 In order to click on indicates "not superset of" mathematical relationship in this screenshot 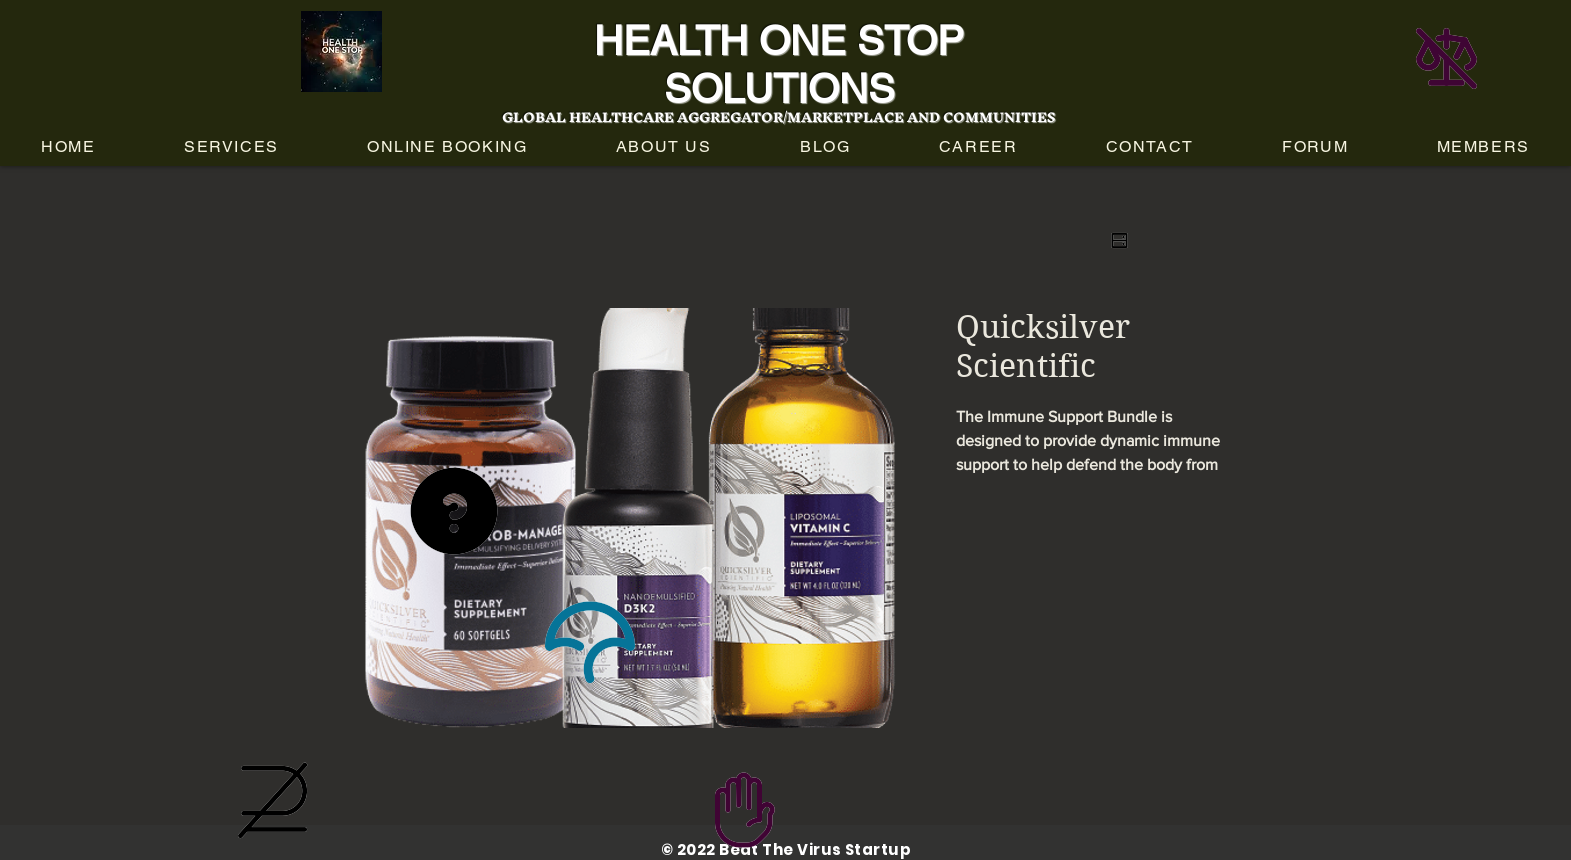, I will do `click(272, 800)`.